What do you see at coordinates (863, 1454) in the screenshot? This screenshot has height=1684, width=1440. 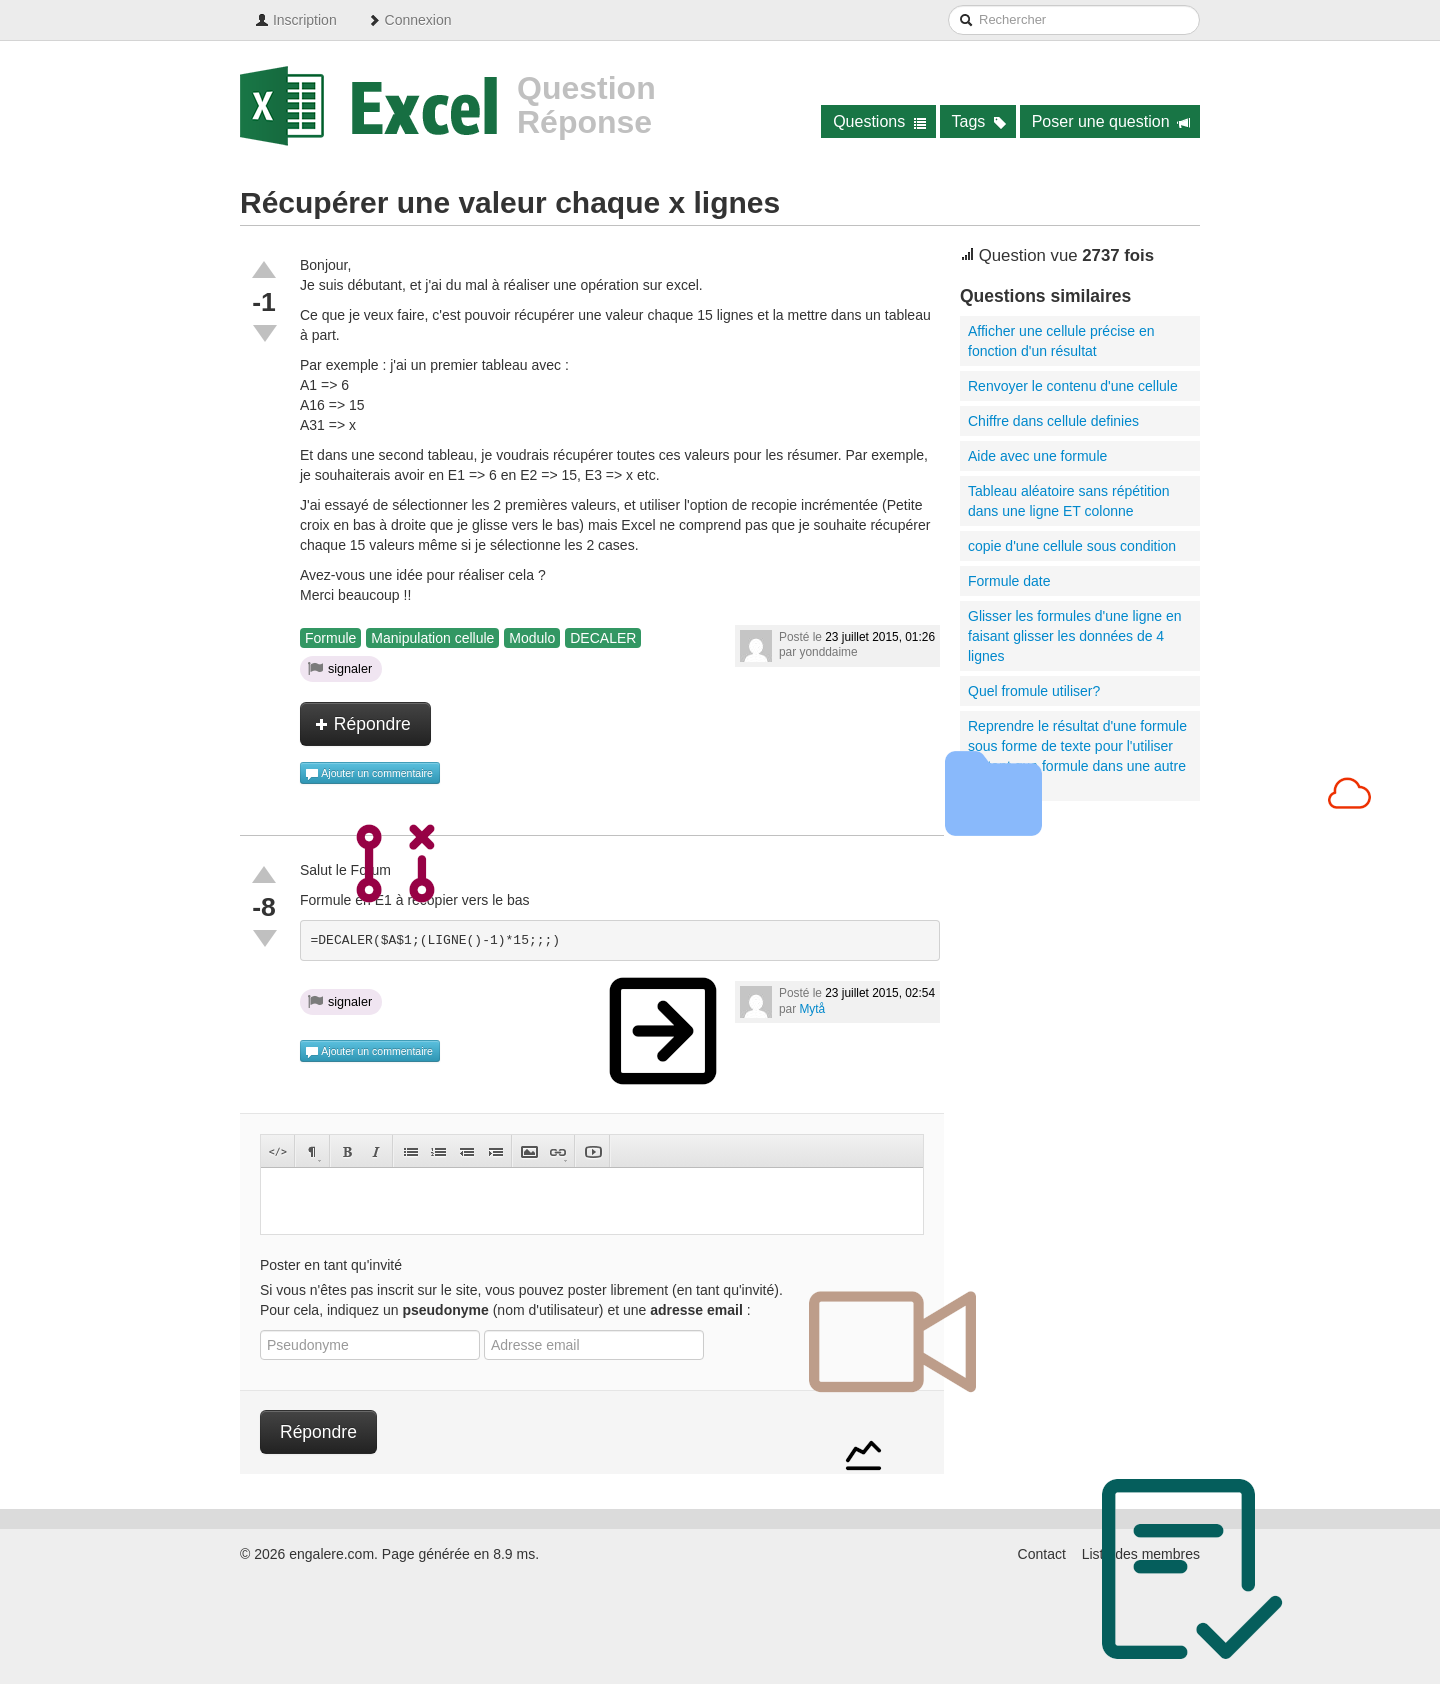 I see `view analytics or performance trends` at bounding box center [863, 1454].